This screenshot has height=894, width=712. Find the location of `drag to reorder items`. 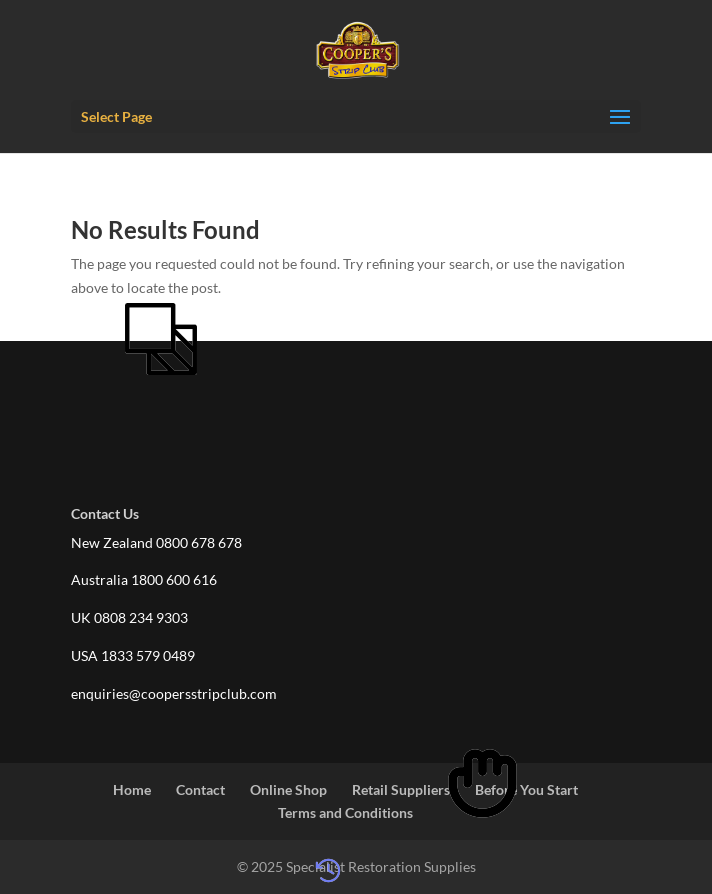

drag to reorder items is located at coordinates (482, 774).